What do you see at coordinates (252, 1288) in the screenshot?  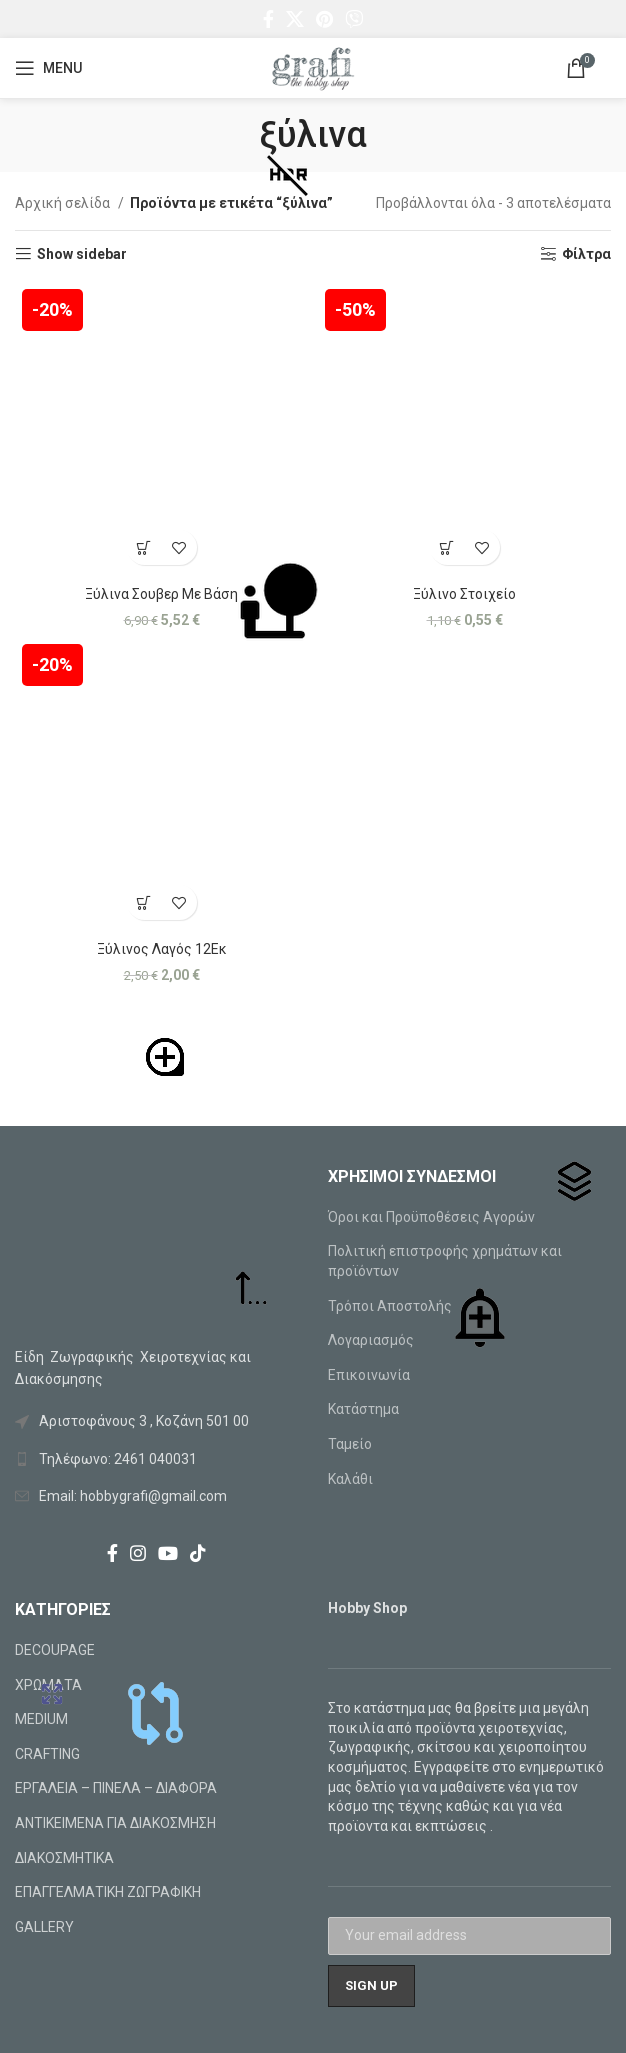 I see `represents the y-axis in a chart or graph` at bounding box center [252, 1288].